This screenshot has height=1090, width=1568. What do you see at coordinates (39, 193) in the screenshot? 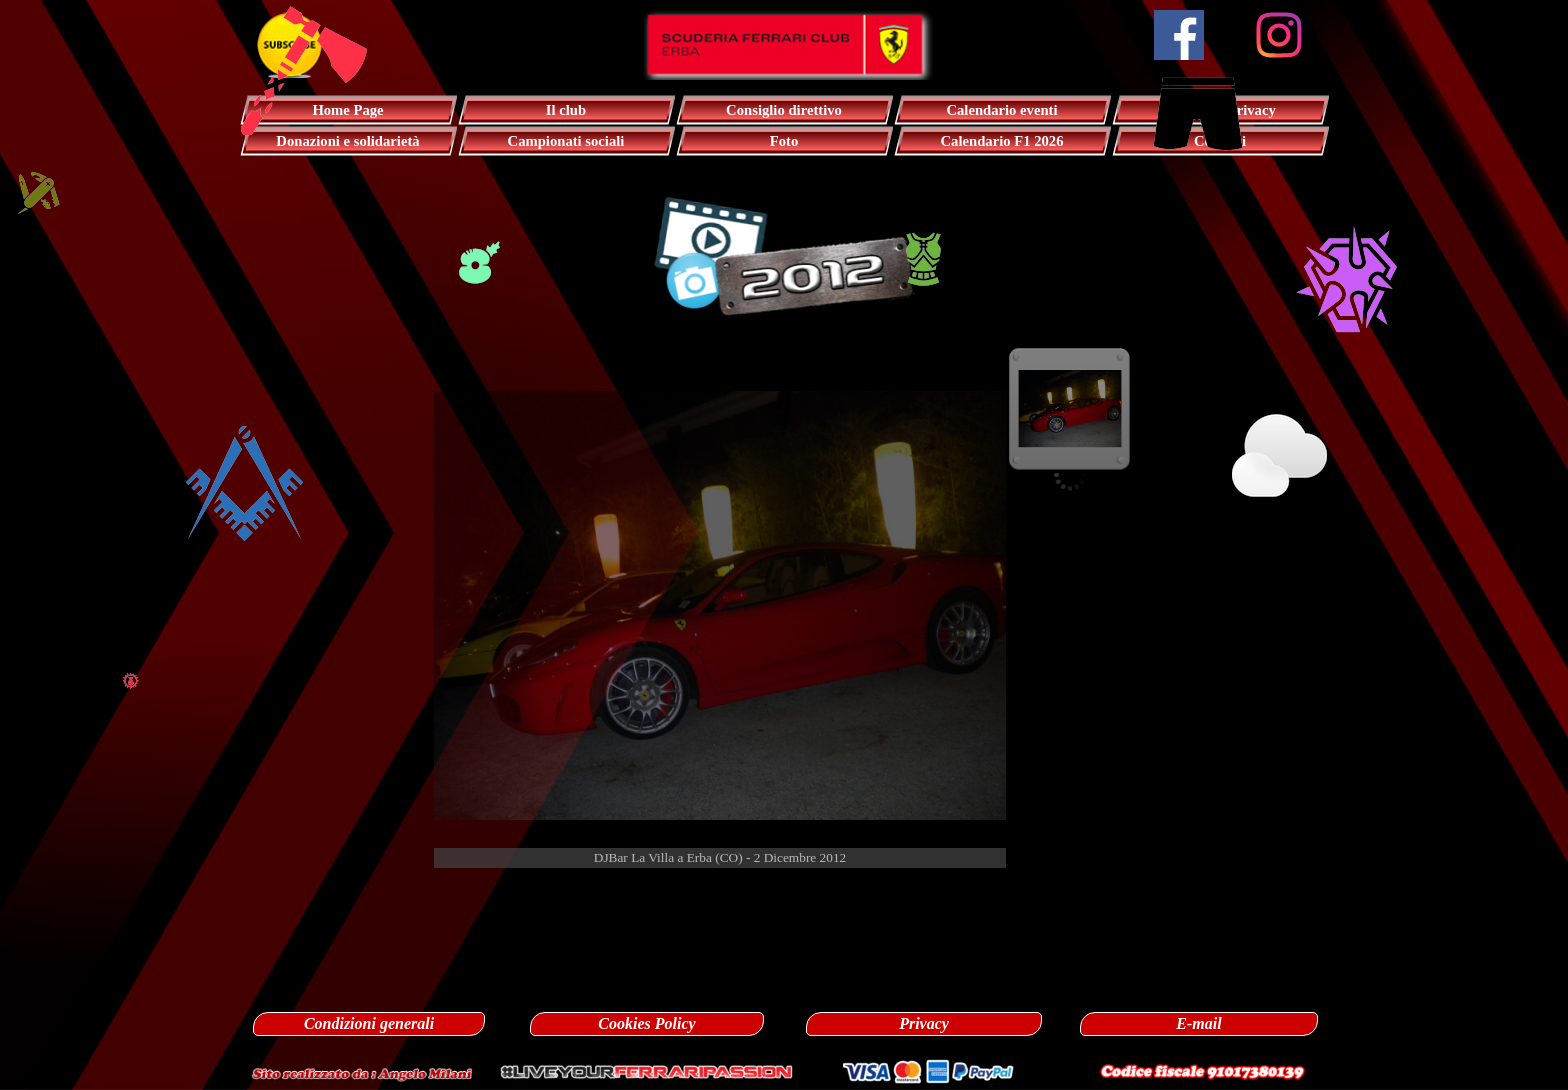
I see `access multi-tool or utility features` at bounding box center [39, 193].